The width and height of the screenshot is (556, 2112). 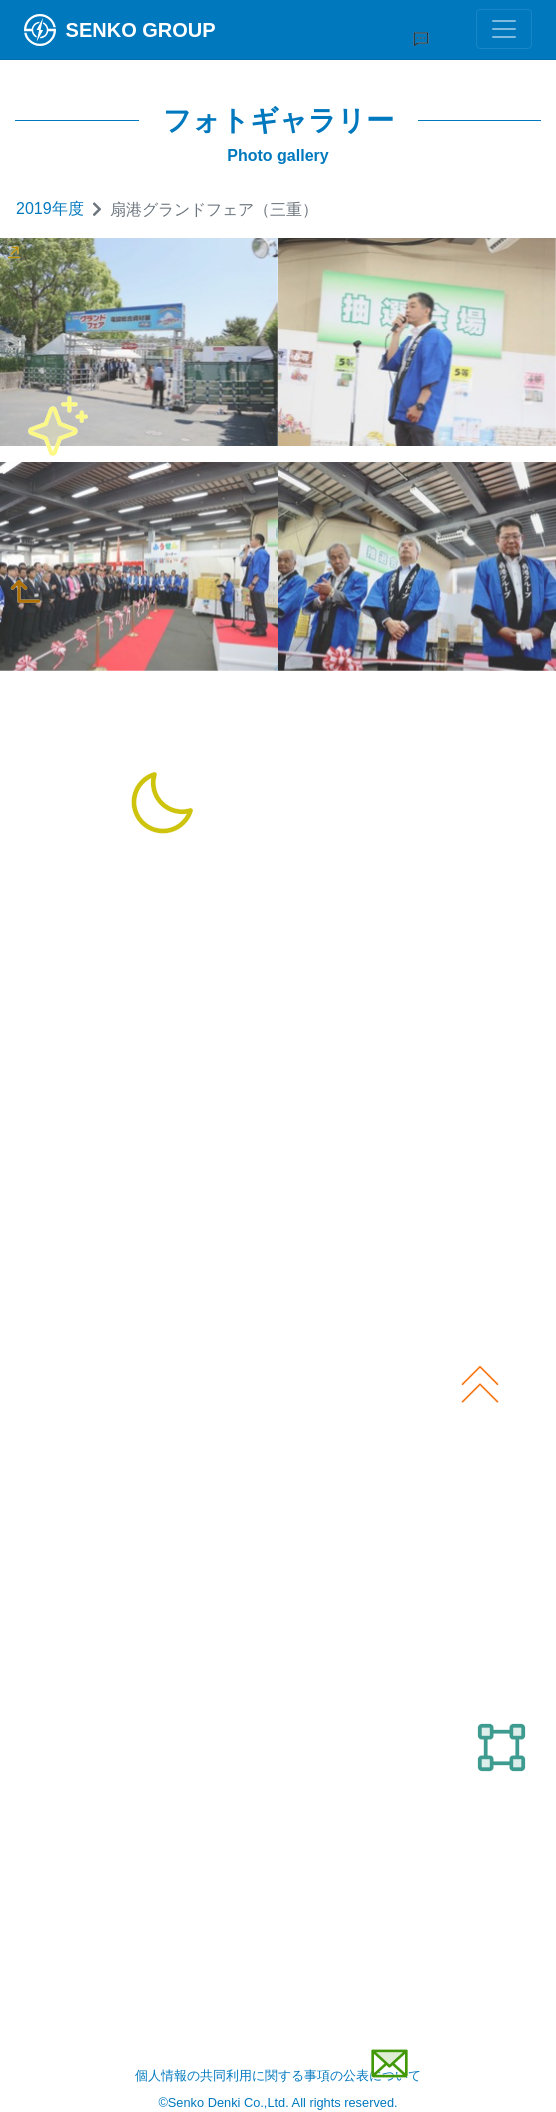 What do you see at coordinates (160, 804) in the screenshot?
I see `toggle dark mode or night theme` at bounding box center [160, 804].